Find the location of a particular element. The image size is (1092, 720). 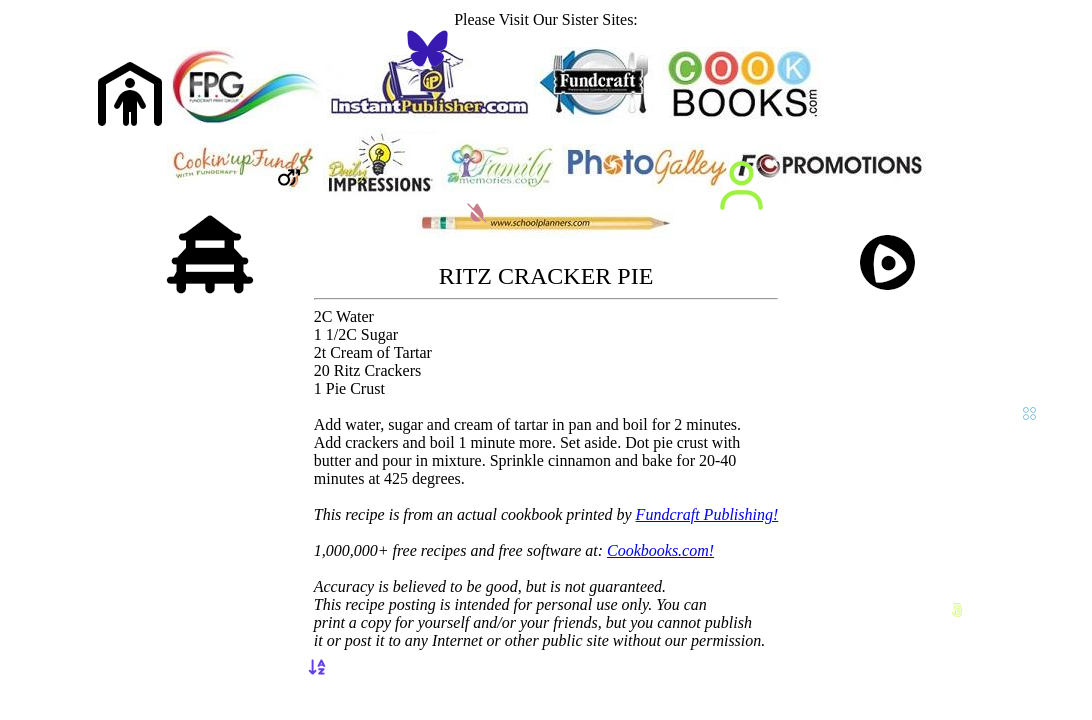

disable water or liquid detection is located at coordinates (477, 213).